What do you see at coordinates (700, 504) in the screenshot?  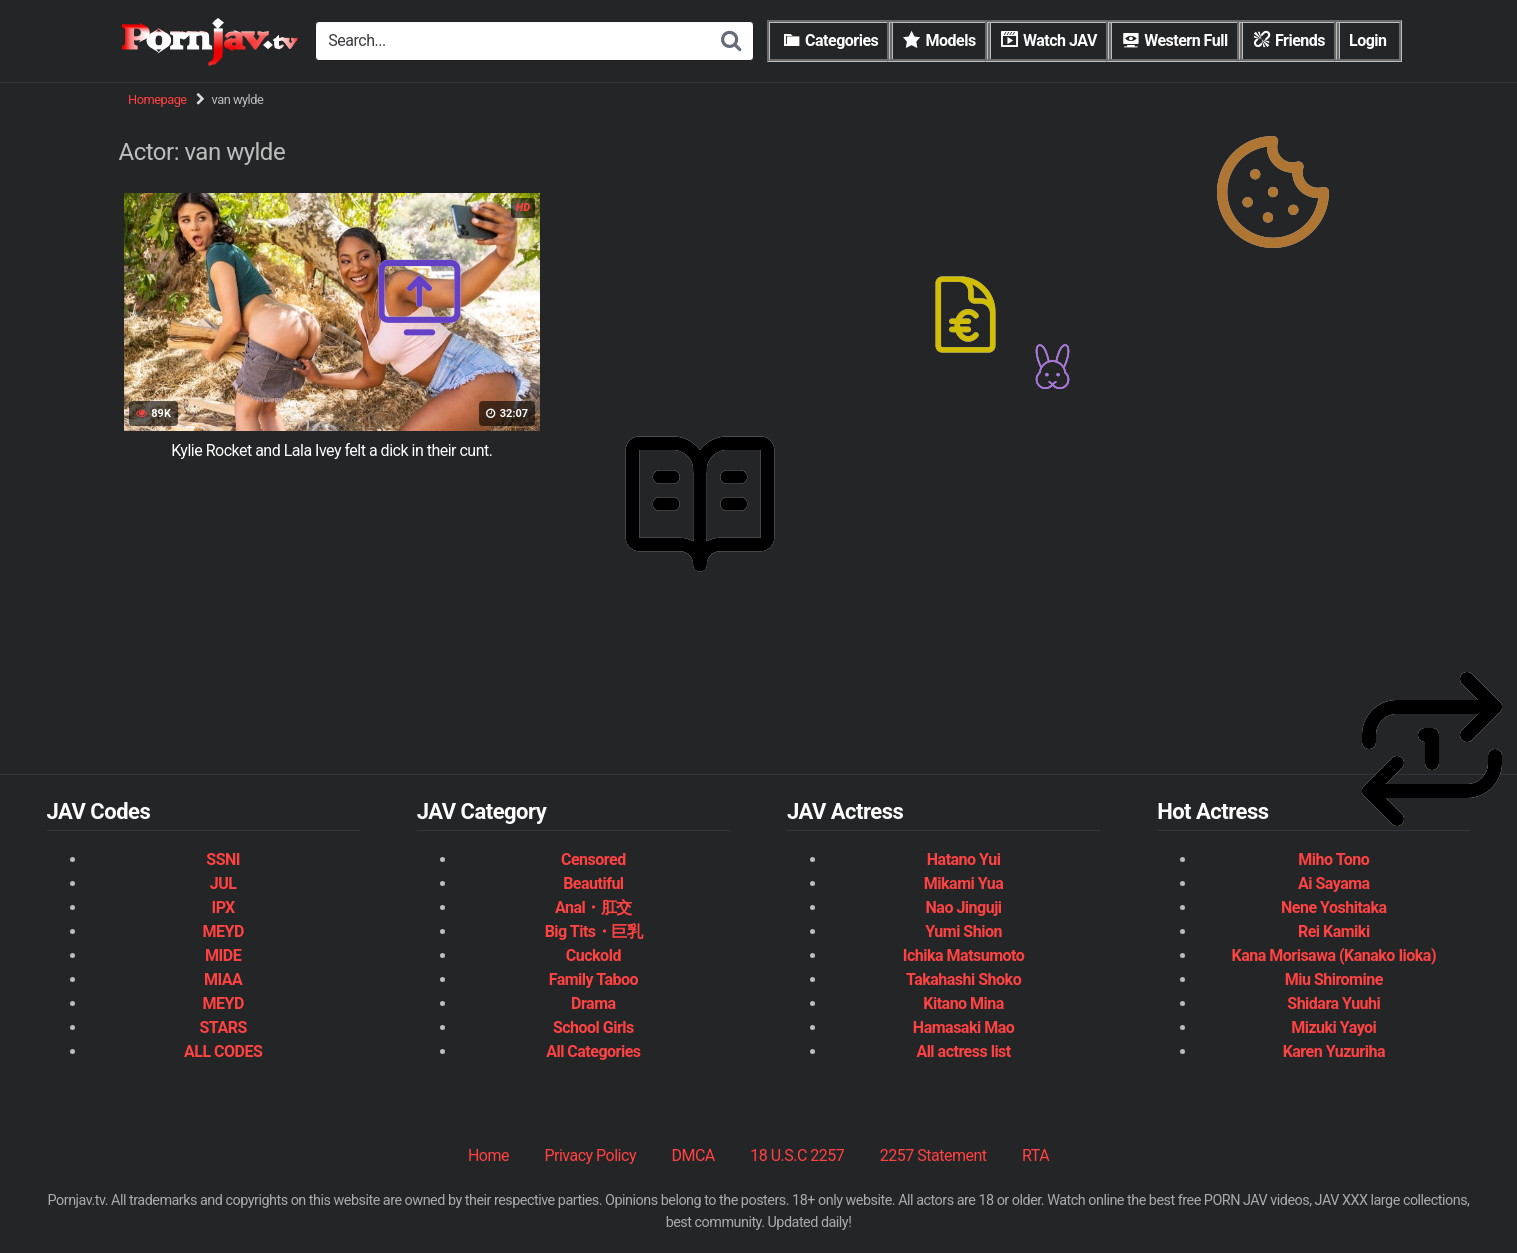 I see `view document or ebook reader` at bounding box center [700, 504].